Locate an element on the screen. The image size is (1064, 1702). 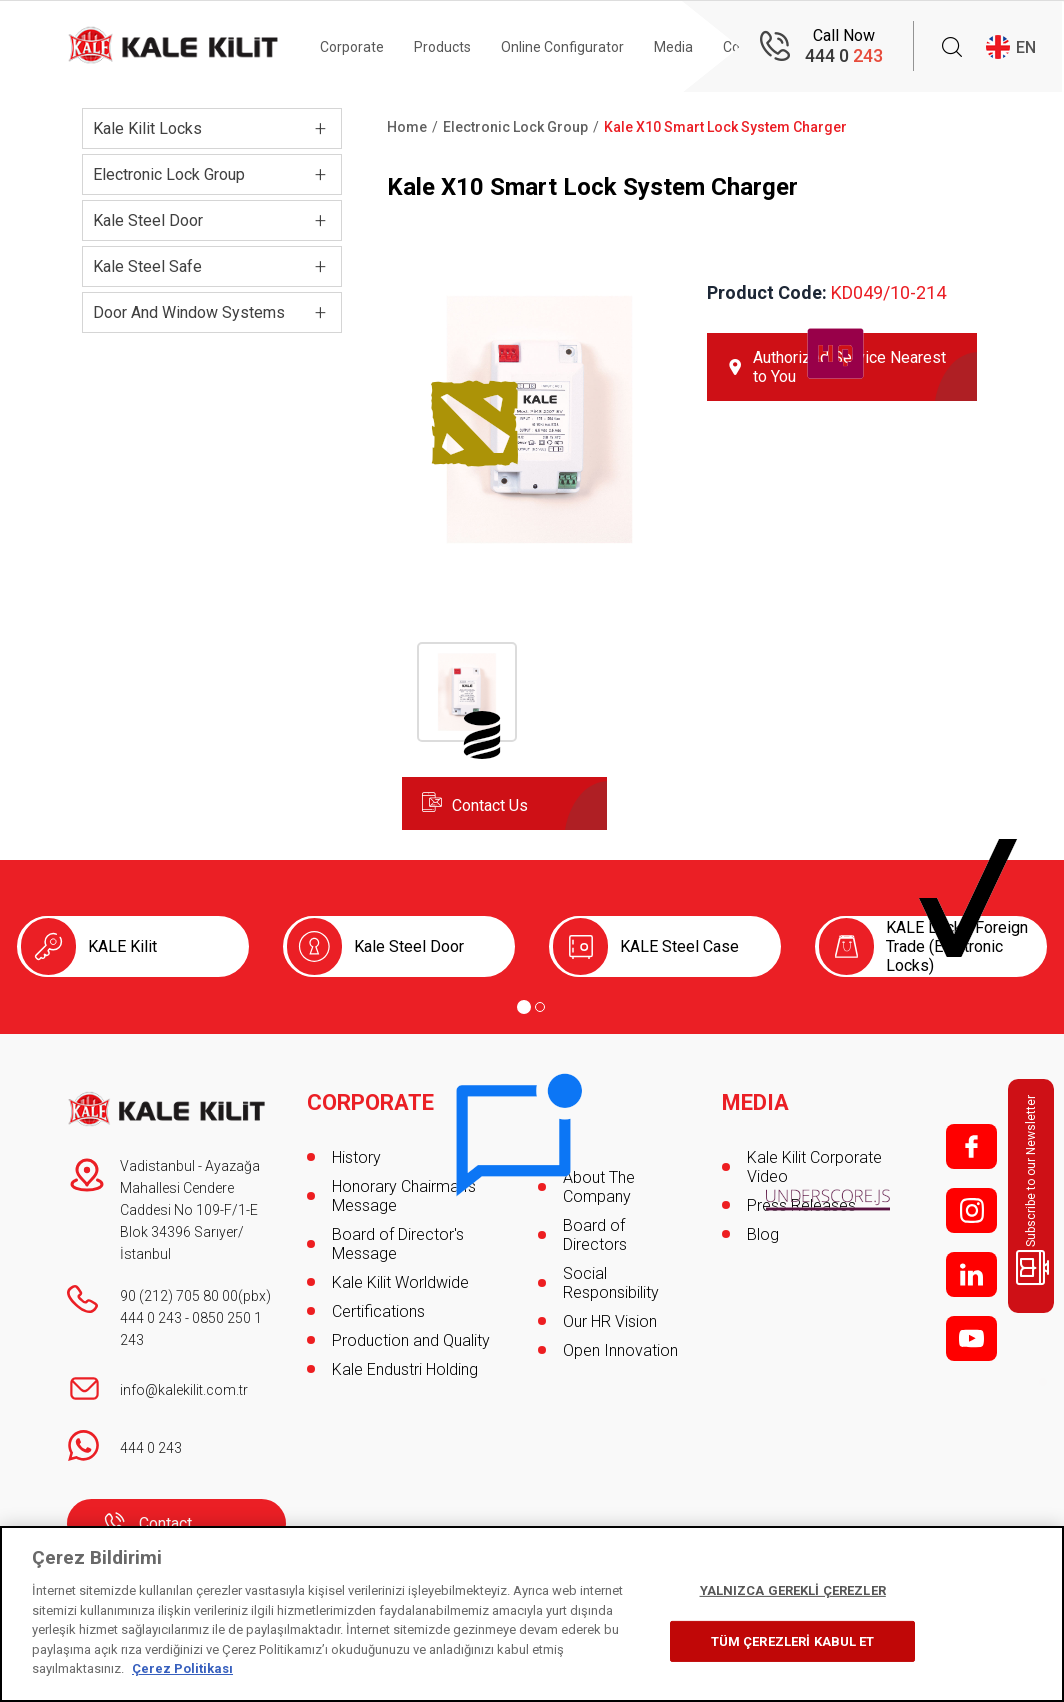
Liquibase database version control logo is located at coordinates (482, 735).